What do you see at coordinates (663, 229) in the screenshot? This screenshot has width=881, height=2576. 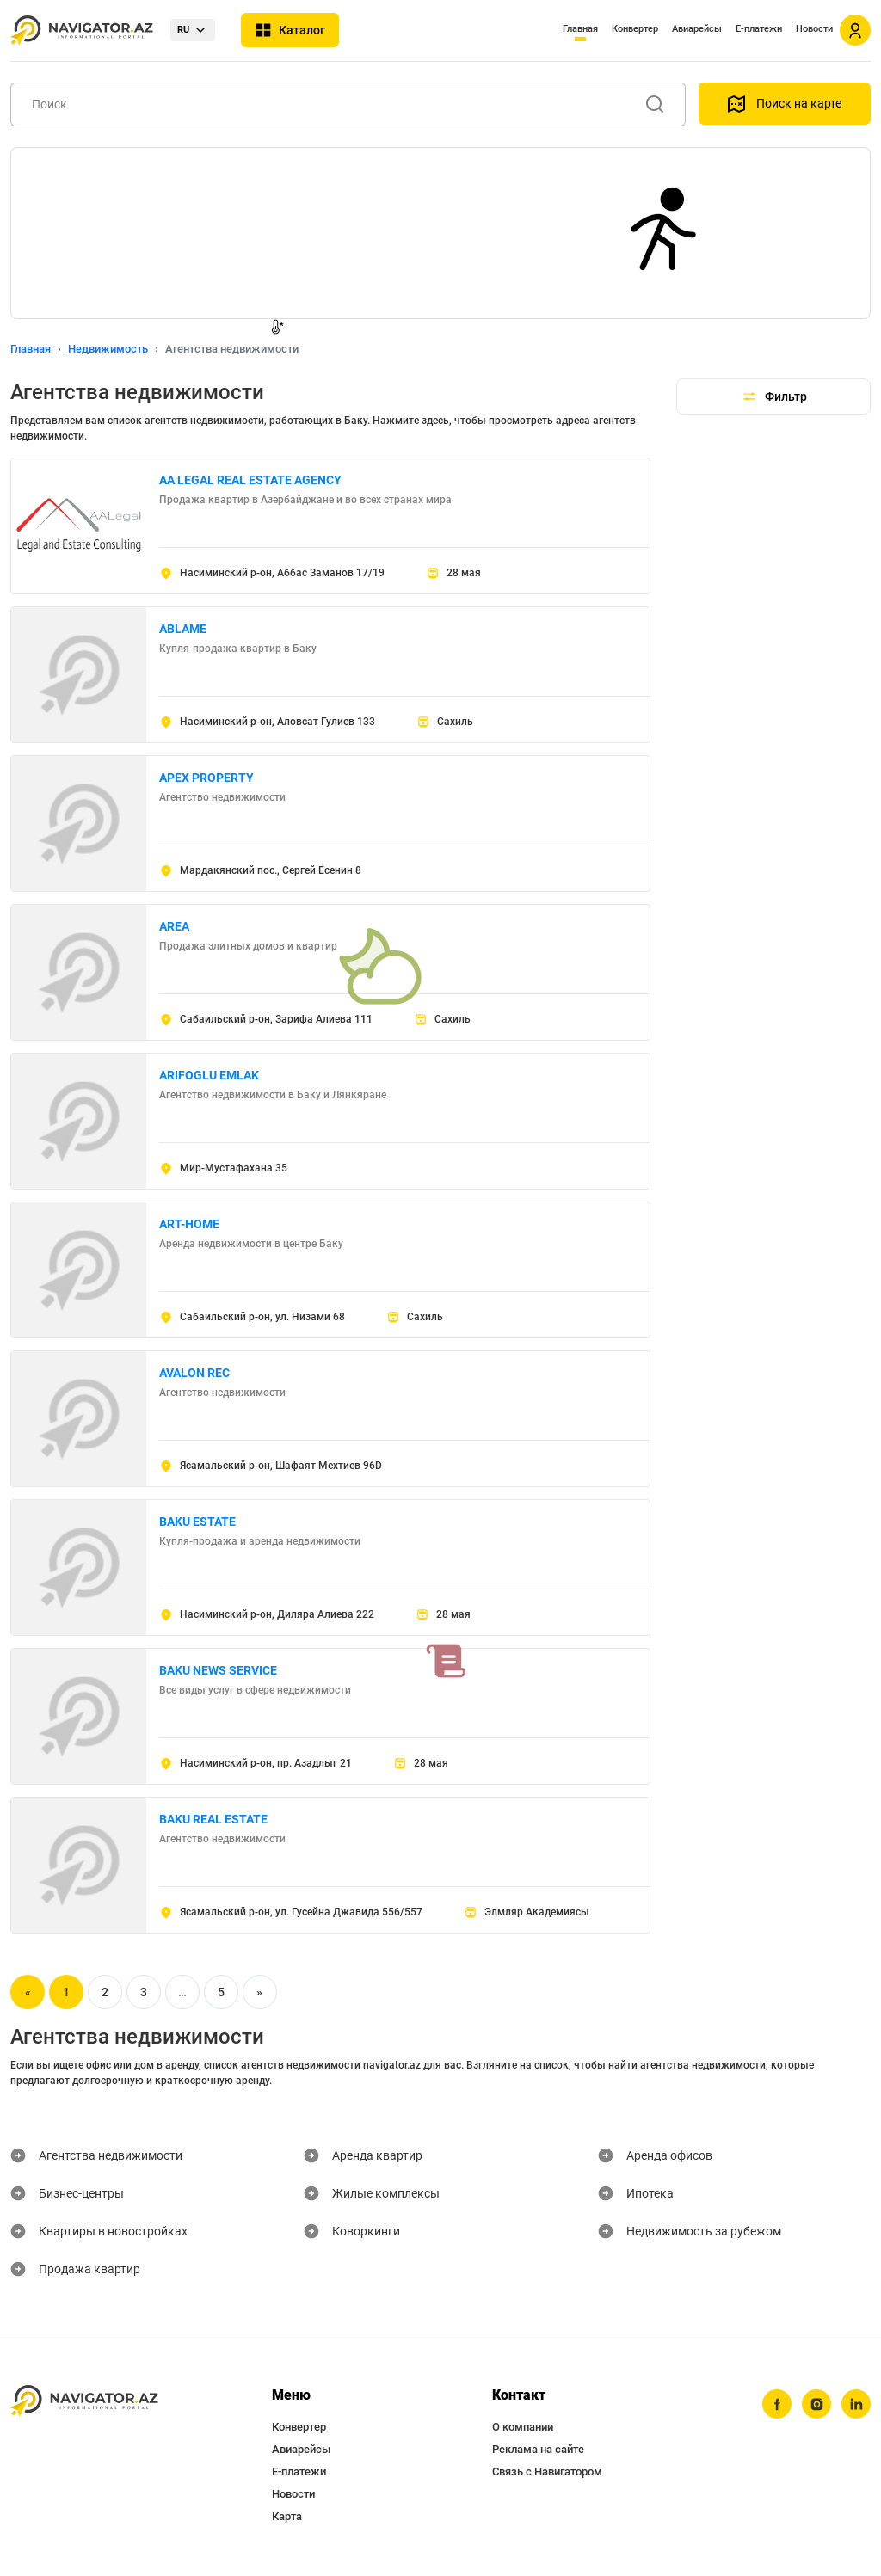 I see `switch to walking directions` at bounding box center [663, 229].